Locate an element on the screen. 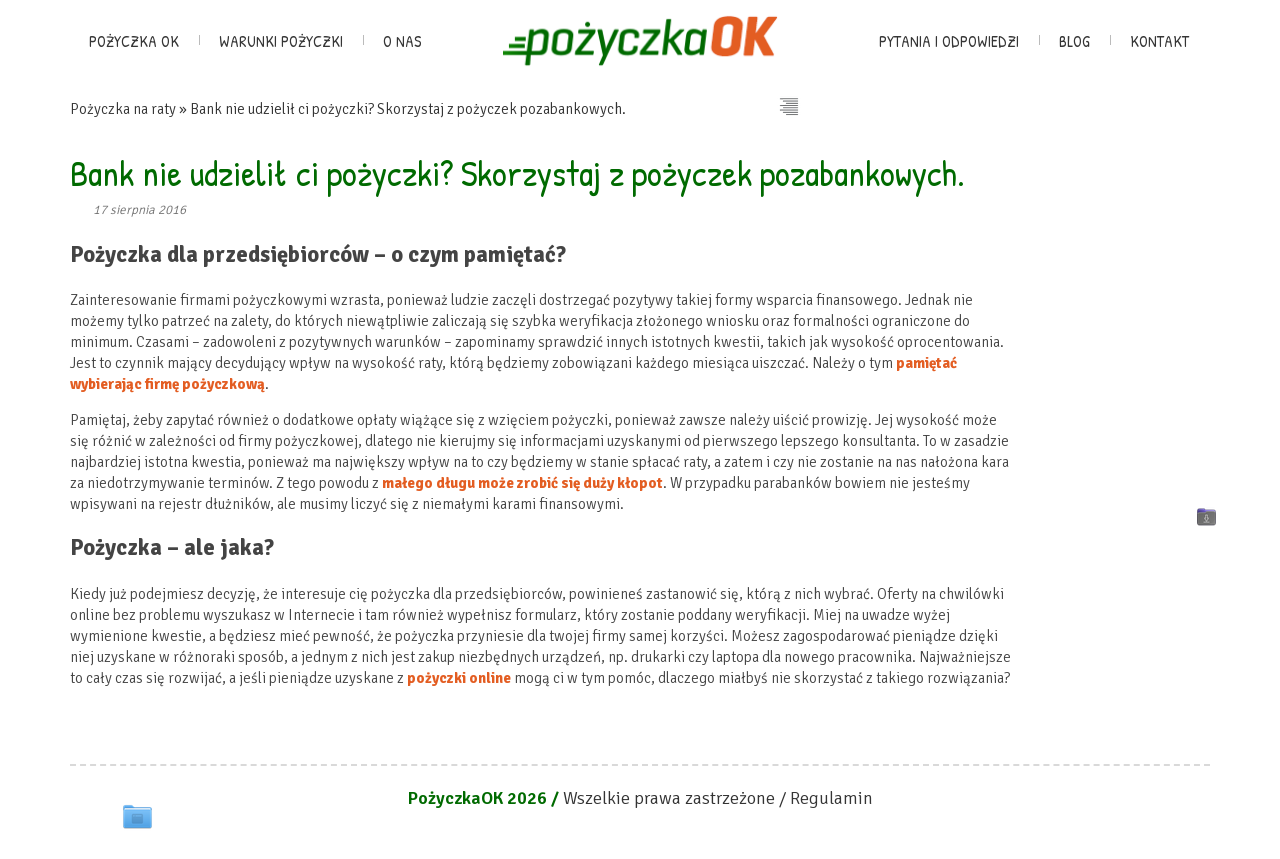 This screenshot has width=1280, height=859. align text to the right margin is located at coordinates (789, 107).